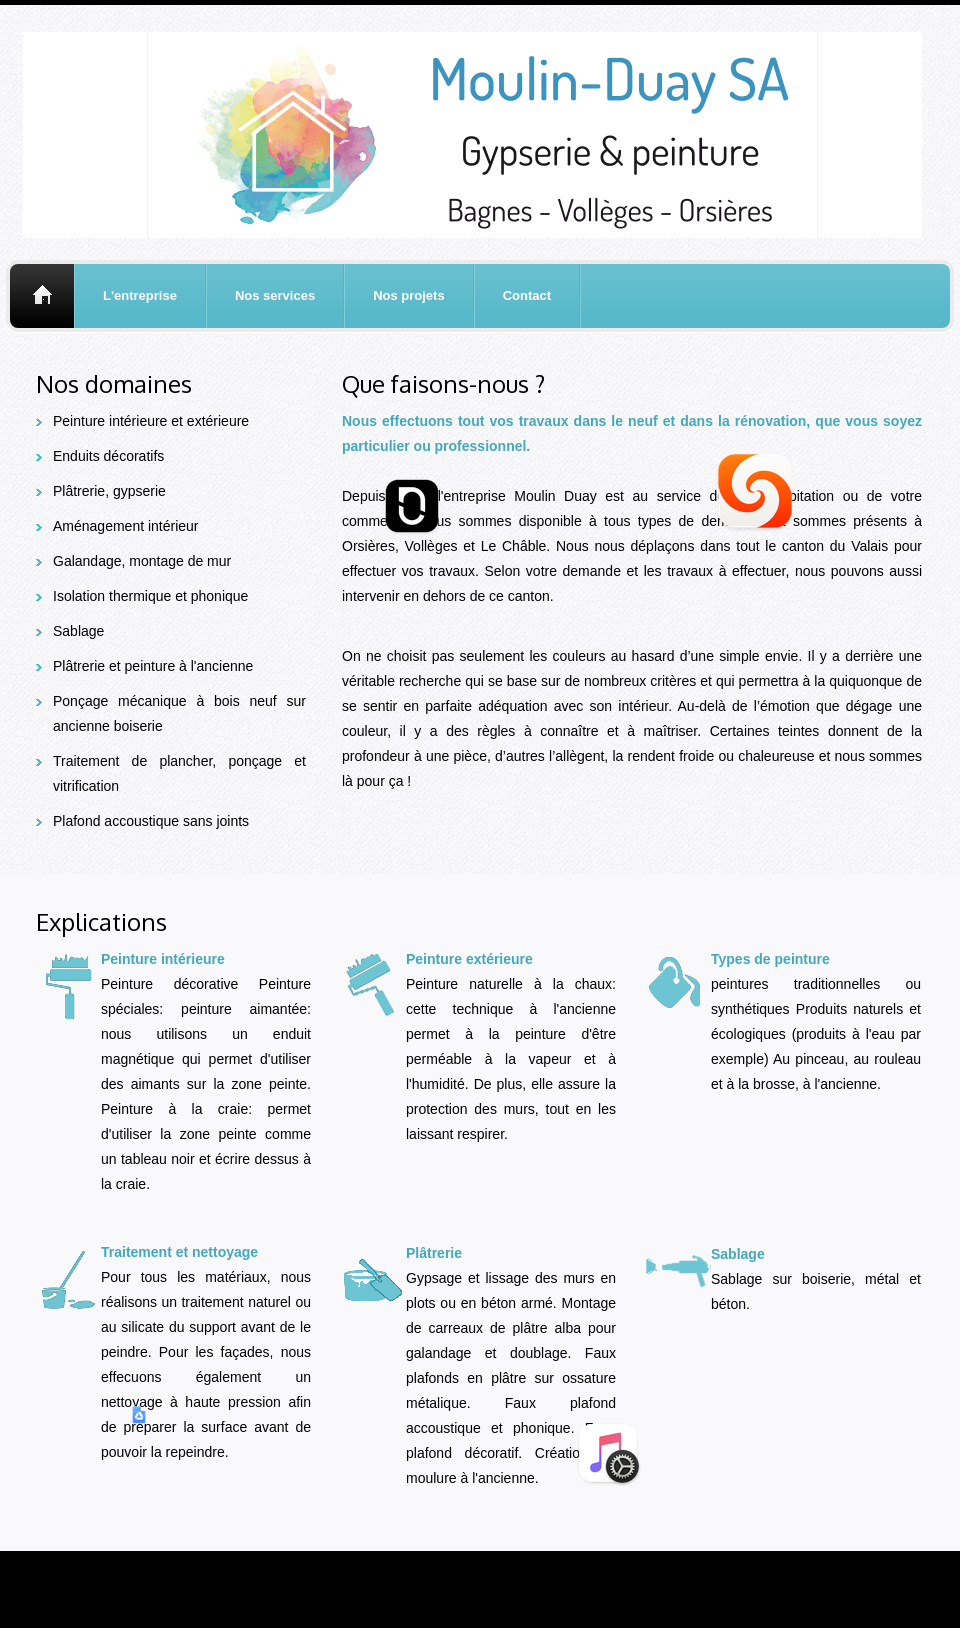 This screenshot has height=1628, width=960. What do you see at coordinates (412, 506) in the screenshot?
I see `open notesnook app` at bounding box center [412, 506].